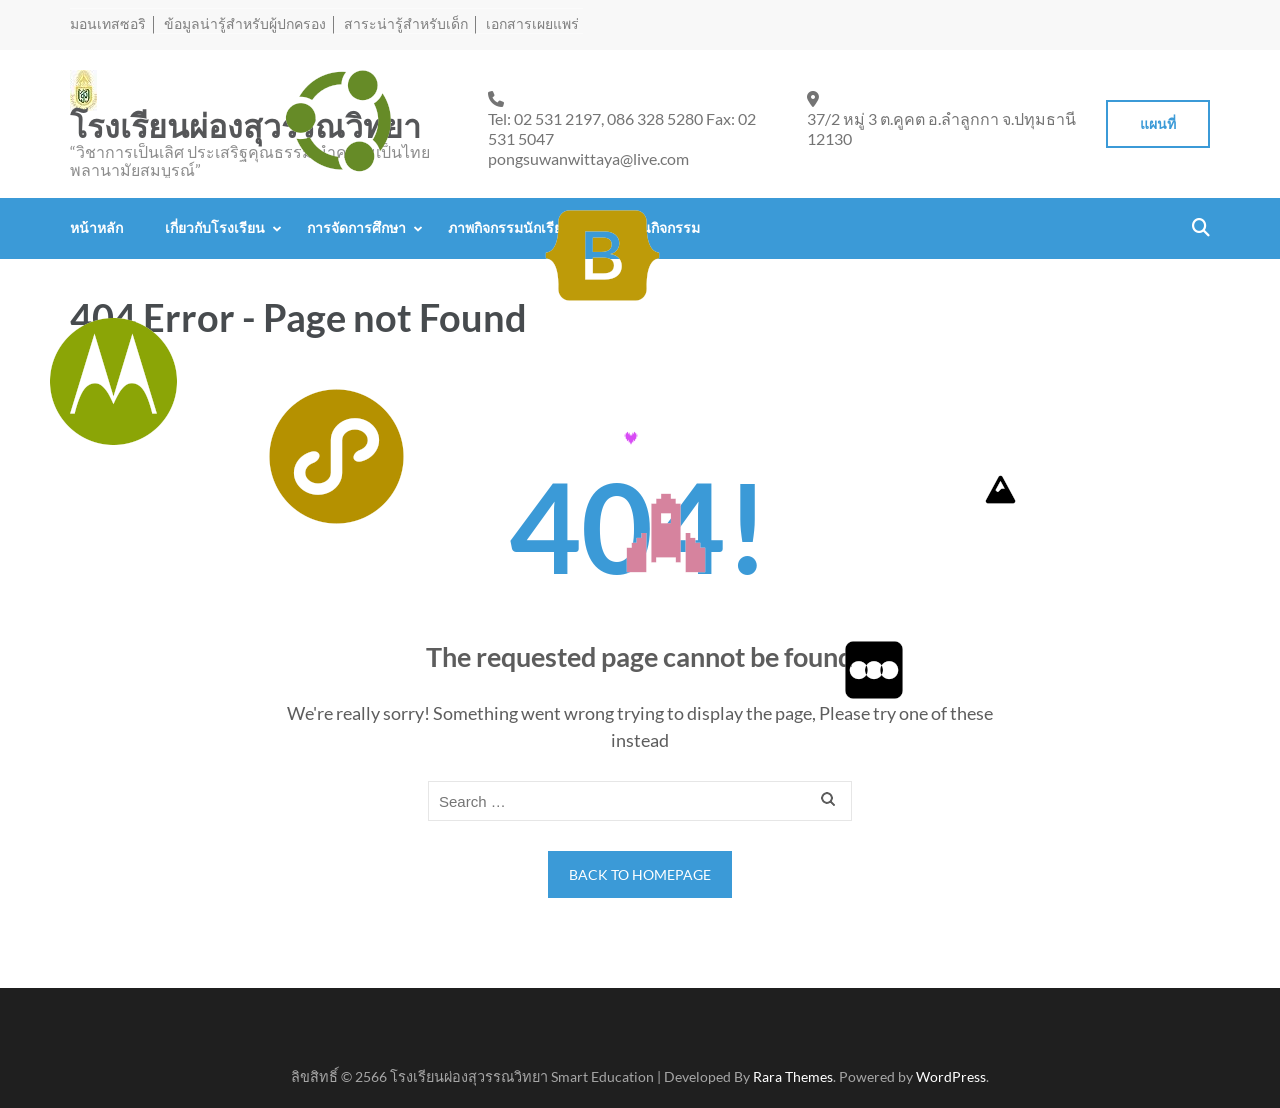 The image size is (1280, 1108). Describe the element at coordinates (1000, 490) in the screenshot. I see `view outdoor or nature-related content` at that location.